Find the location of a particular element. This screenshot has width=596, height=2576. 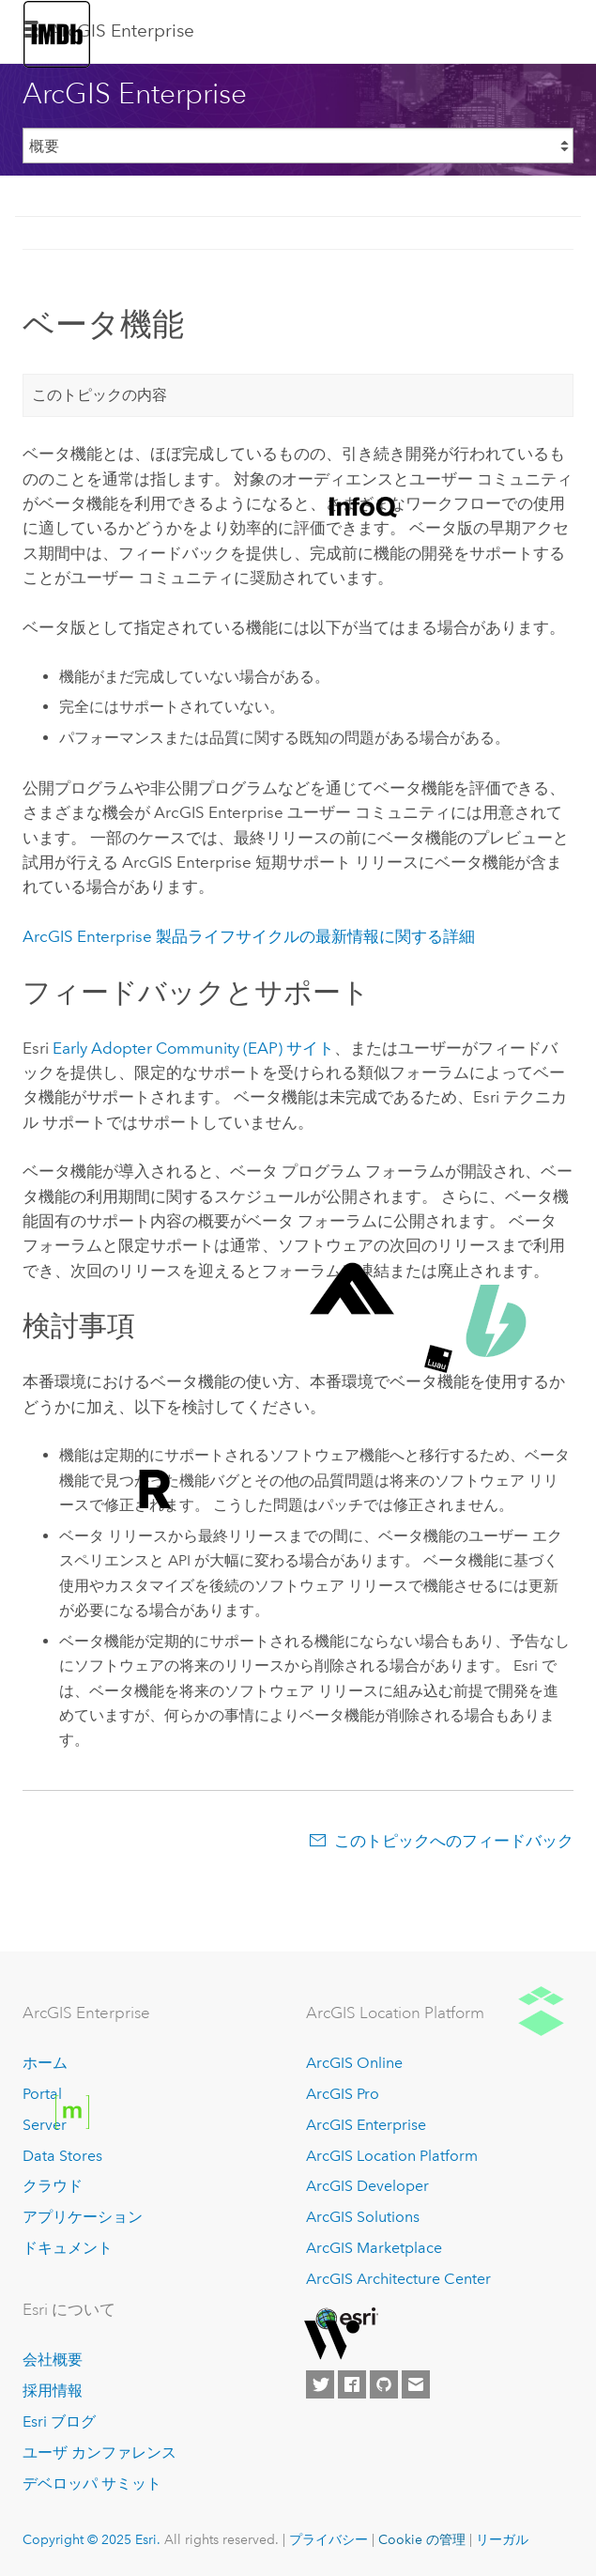

luau programming language logo is located at coordinates (438, 1359).